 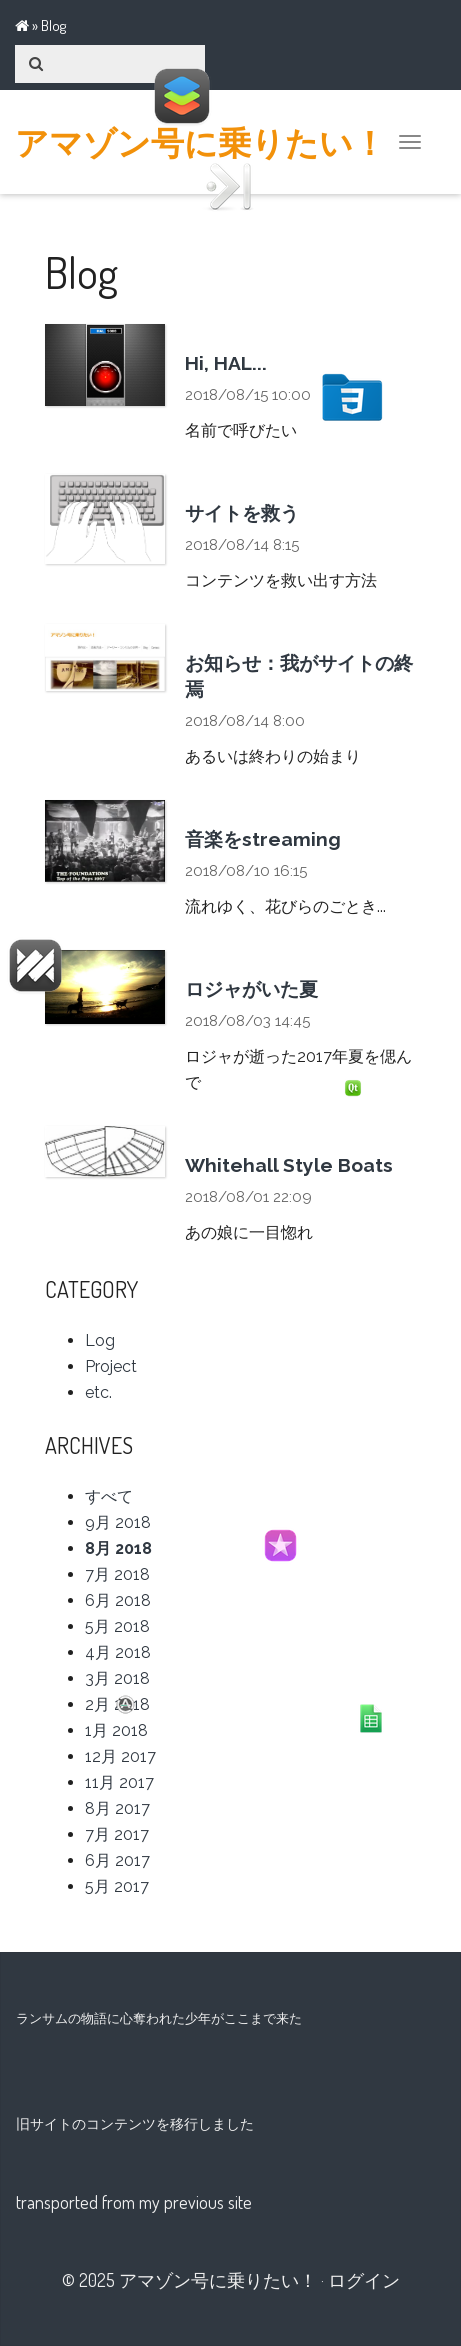 I want to click on open the iTunes Store app, so click(x=280, y=1545).